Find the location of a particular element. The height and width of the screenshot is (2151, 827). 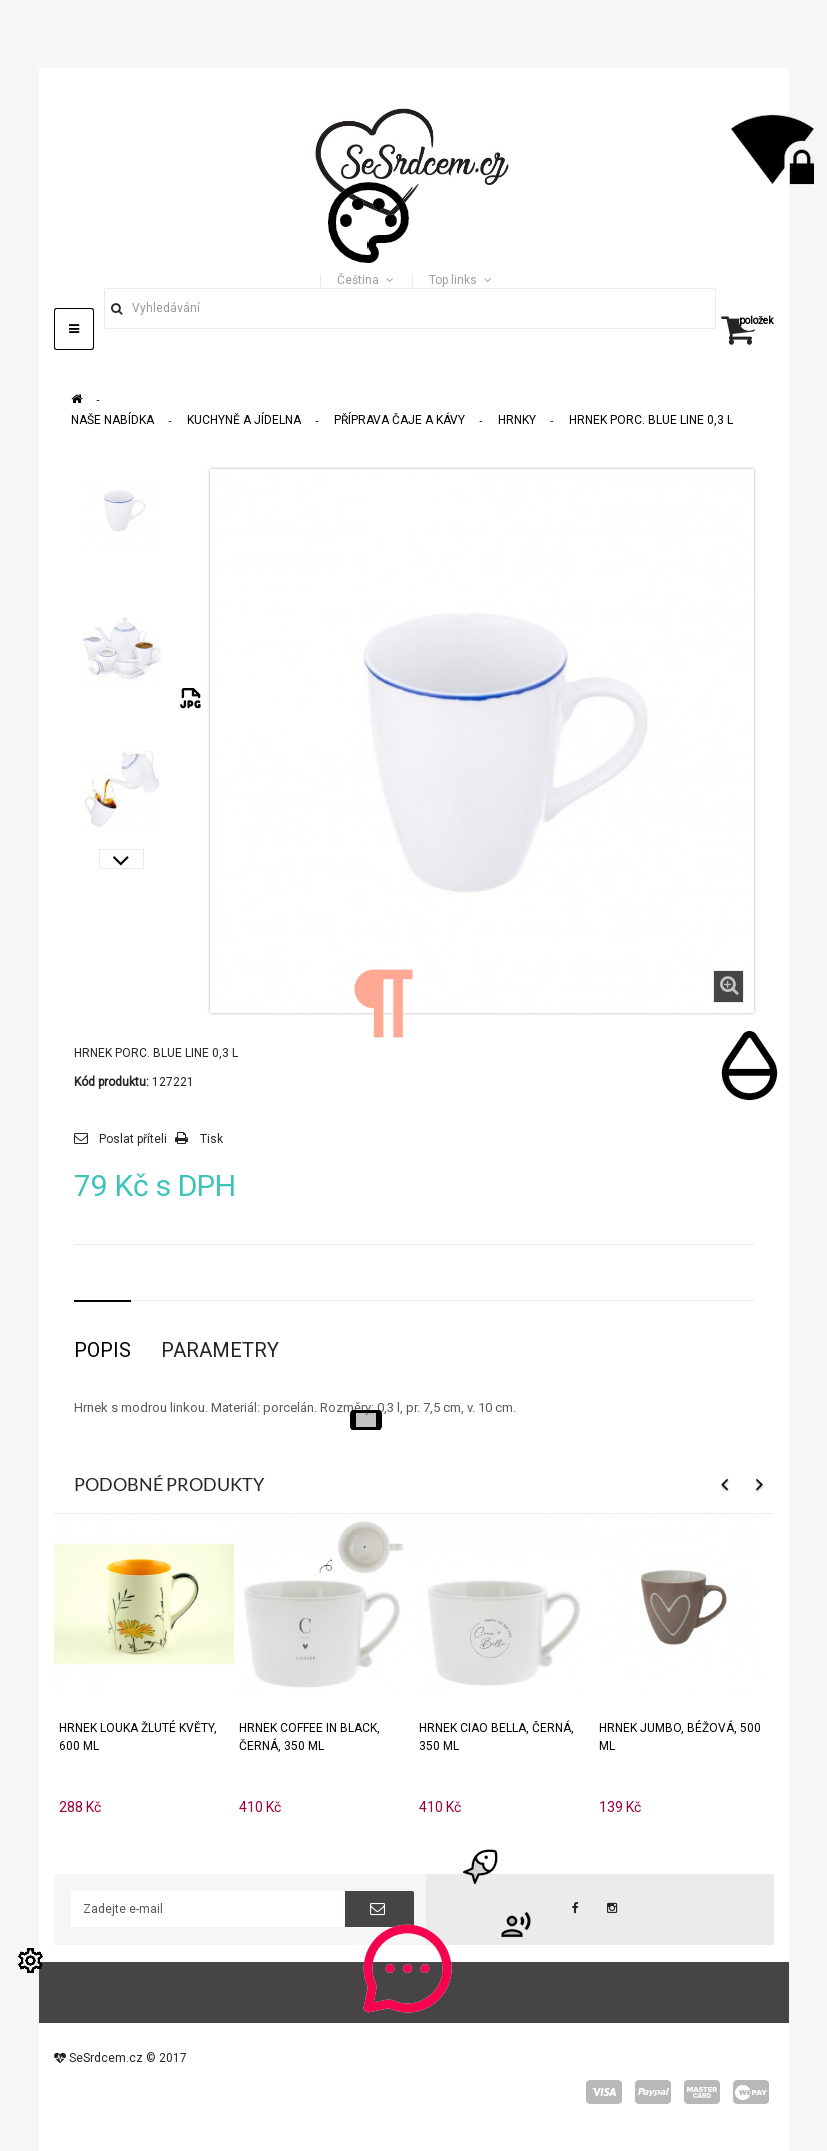

access color or theme customization options is located at coordinates (368, 222).